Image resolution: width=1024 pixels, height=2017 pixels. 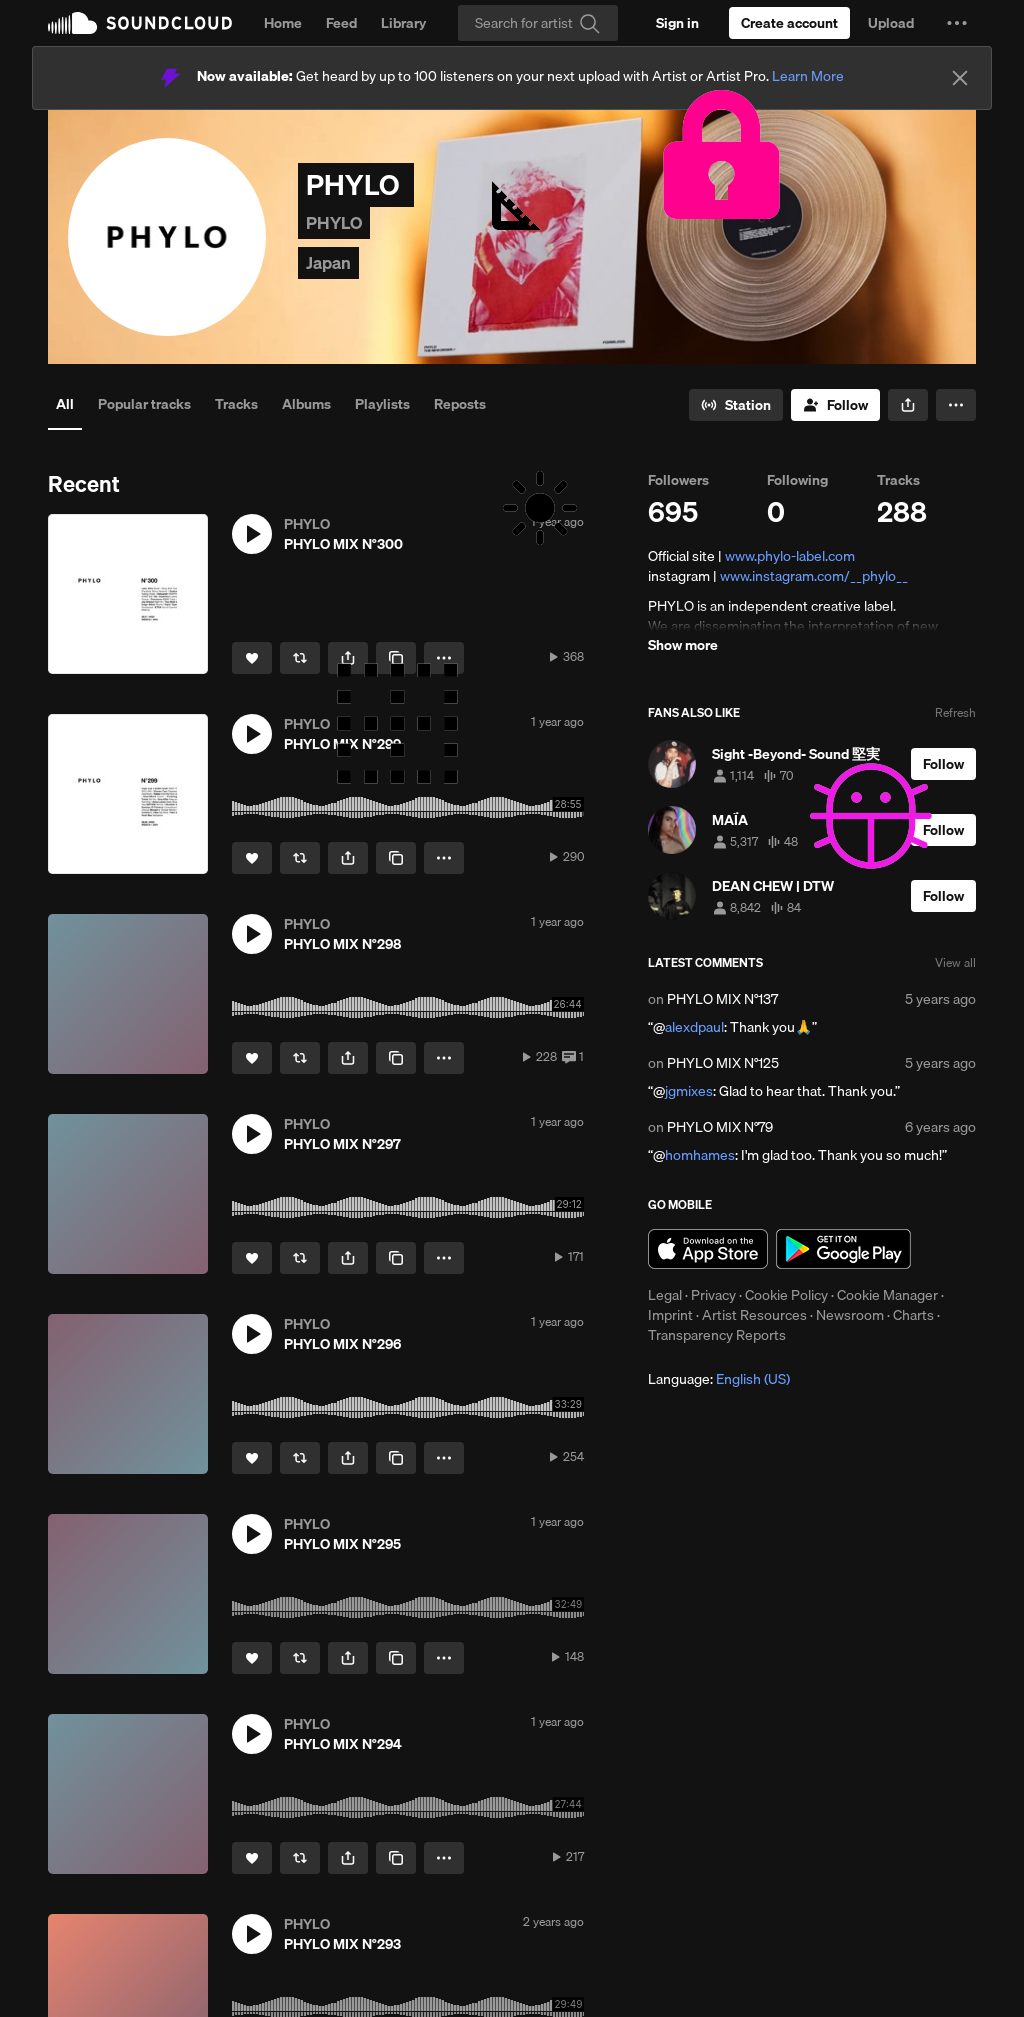 What do you see at coordinates (721, 154) in the screenshot?
I see `indicates a locked or secured item` at bounding box center [721, 154].